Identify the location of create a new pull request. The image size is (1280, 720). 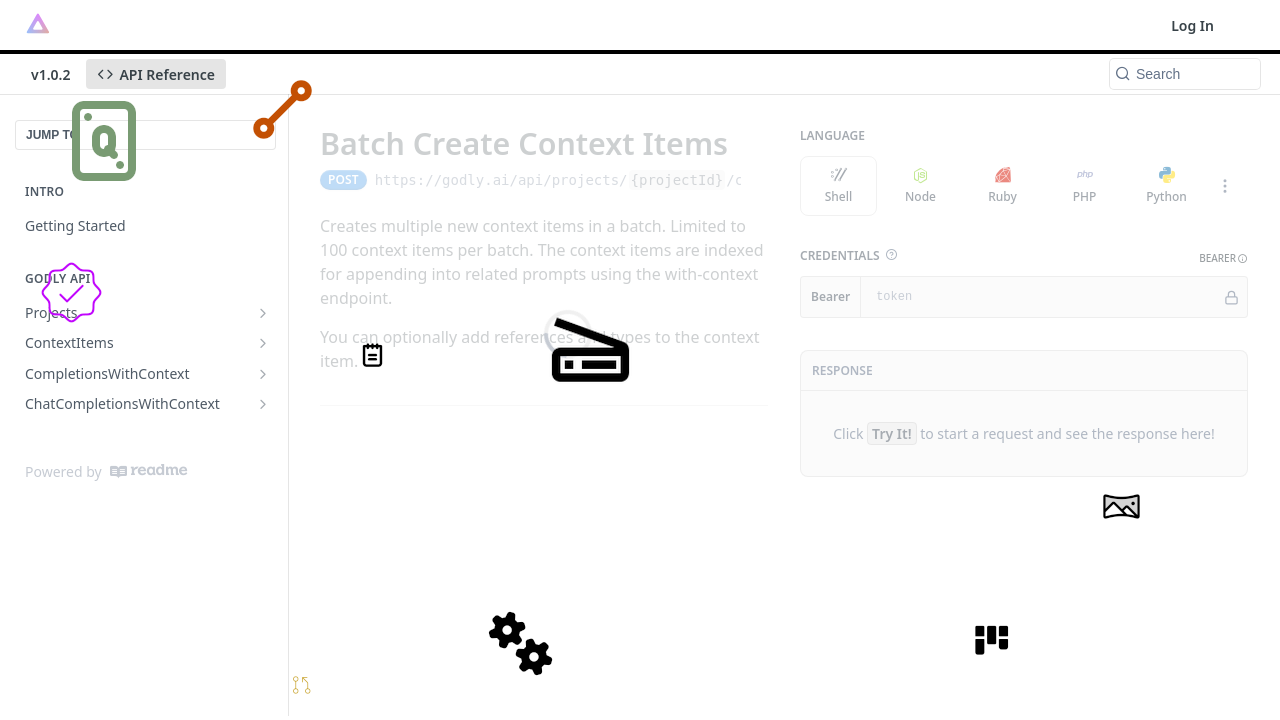
(301, 685).